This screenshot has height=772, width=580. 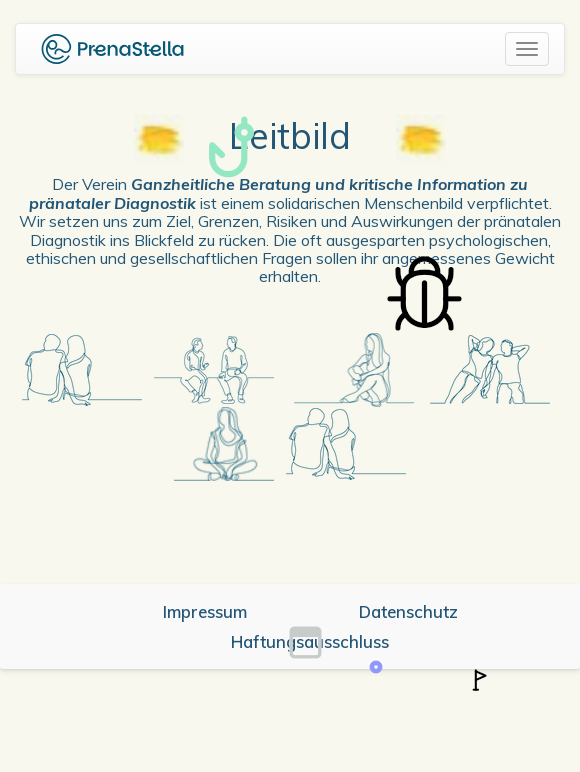 I want to click on fishing or angling activity, so click(x=231, y=148).